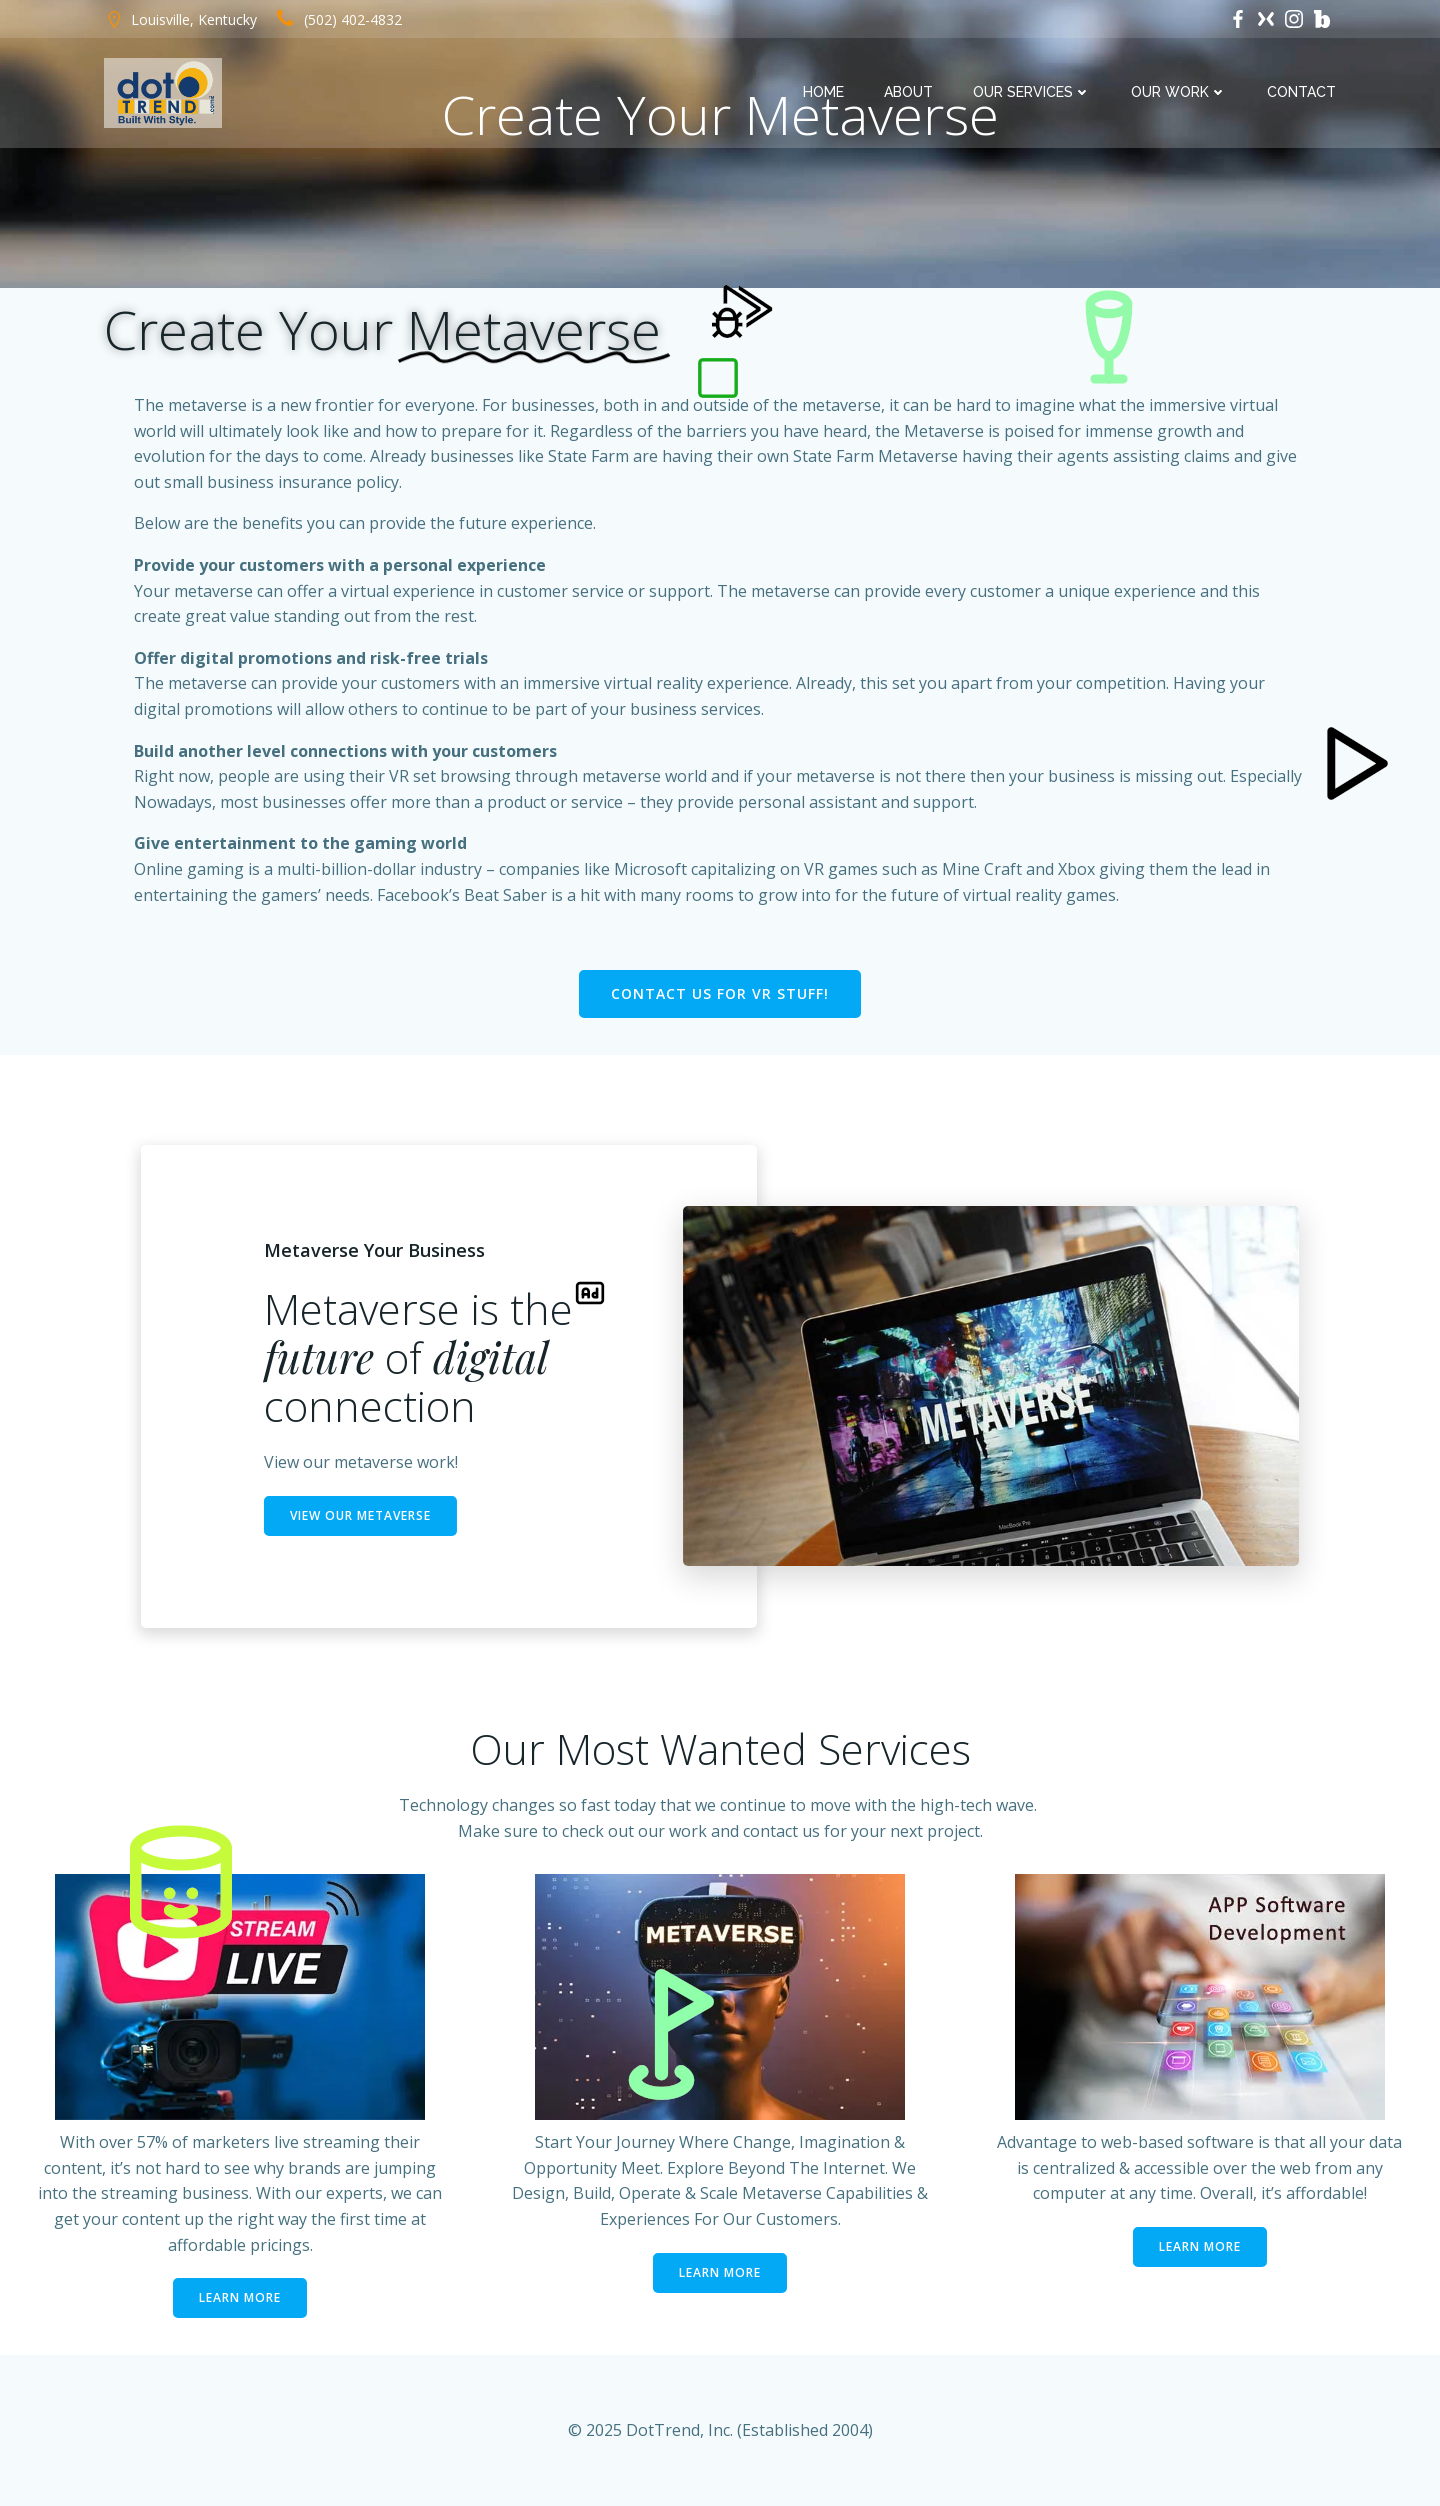 Image resolution: width=1440 pixels, height=2506 pixels. I want to click on indicates sponsored or advertising content, so click(590, 1293).